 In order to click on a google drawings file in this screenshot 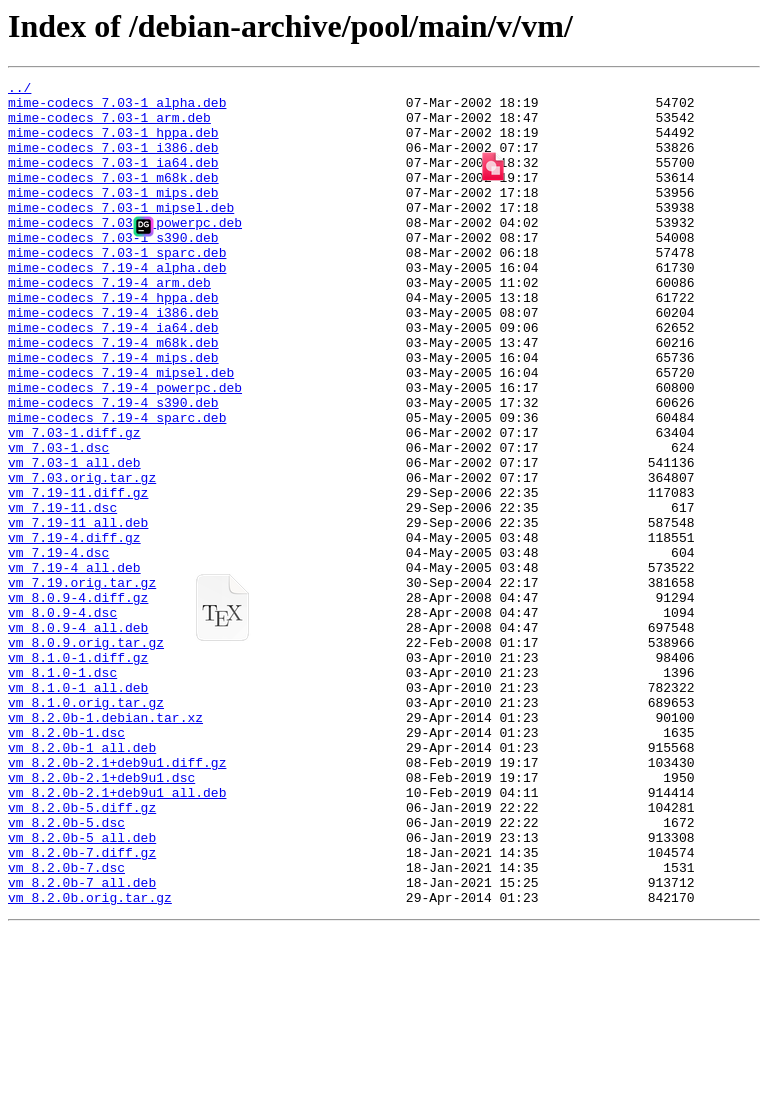, I will do `click(493, 167)`.